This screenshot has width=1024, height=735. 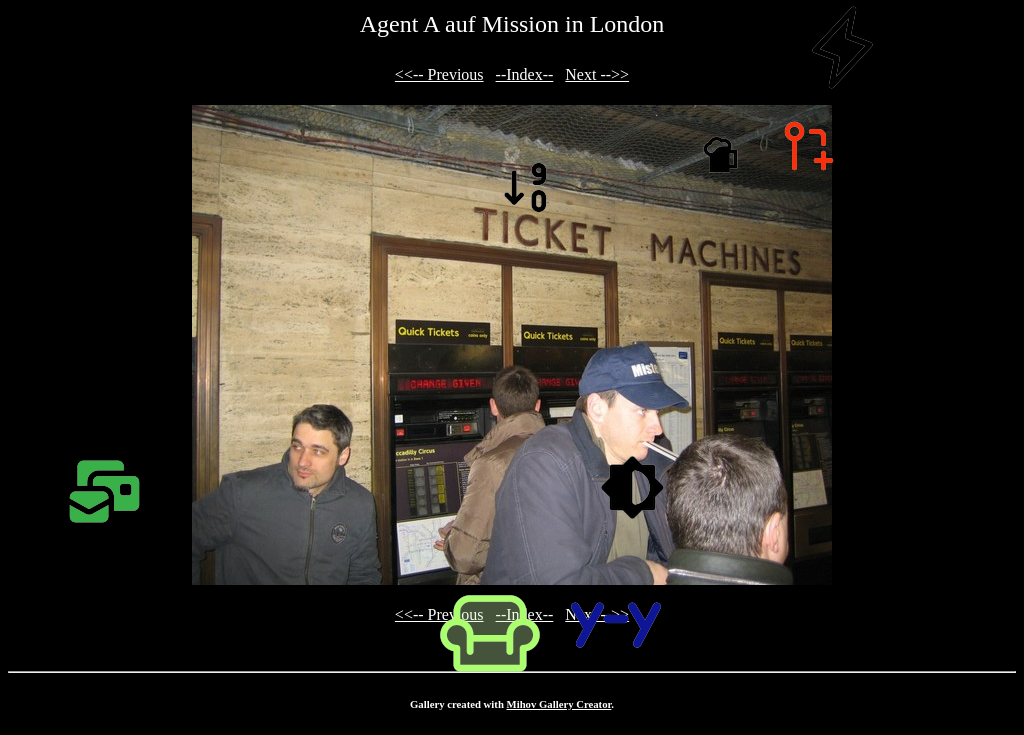 I want to click on find nearby sports bars or pubs, so click(x=720, y=155).